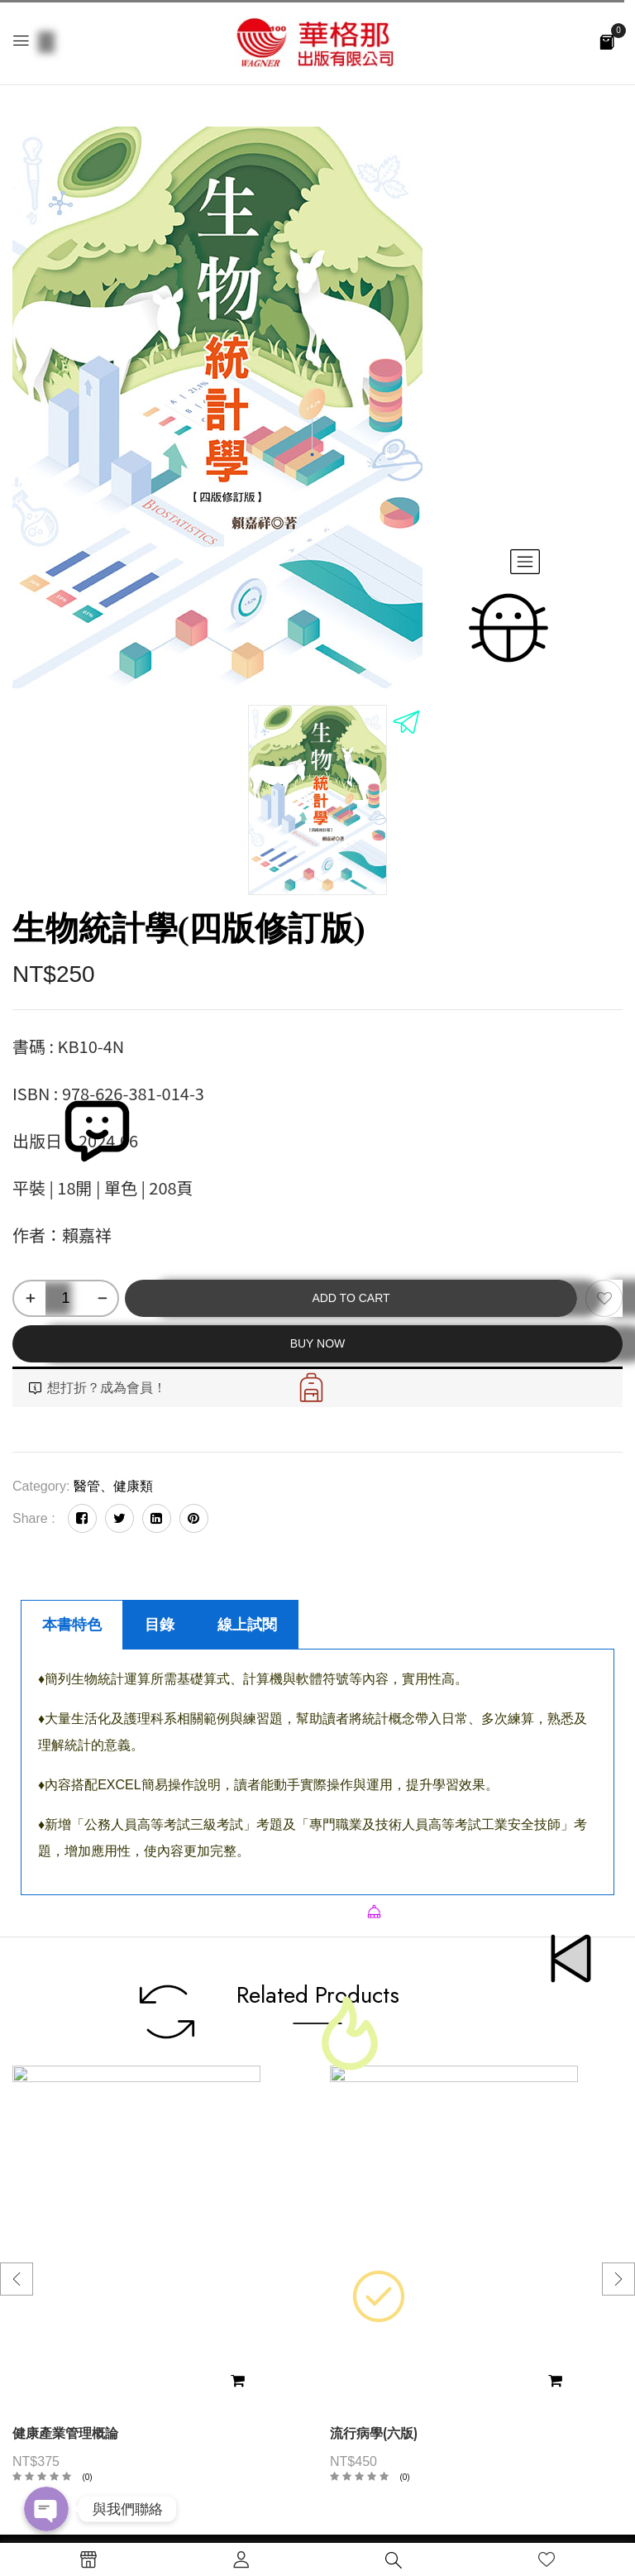  I want to click on open Telegram messaging app, so click(407, 722).